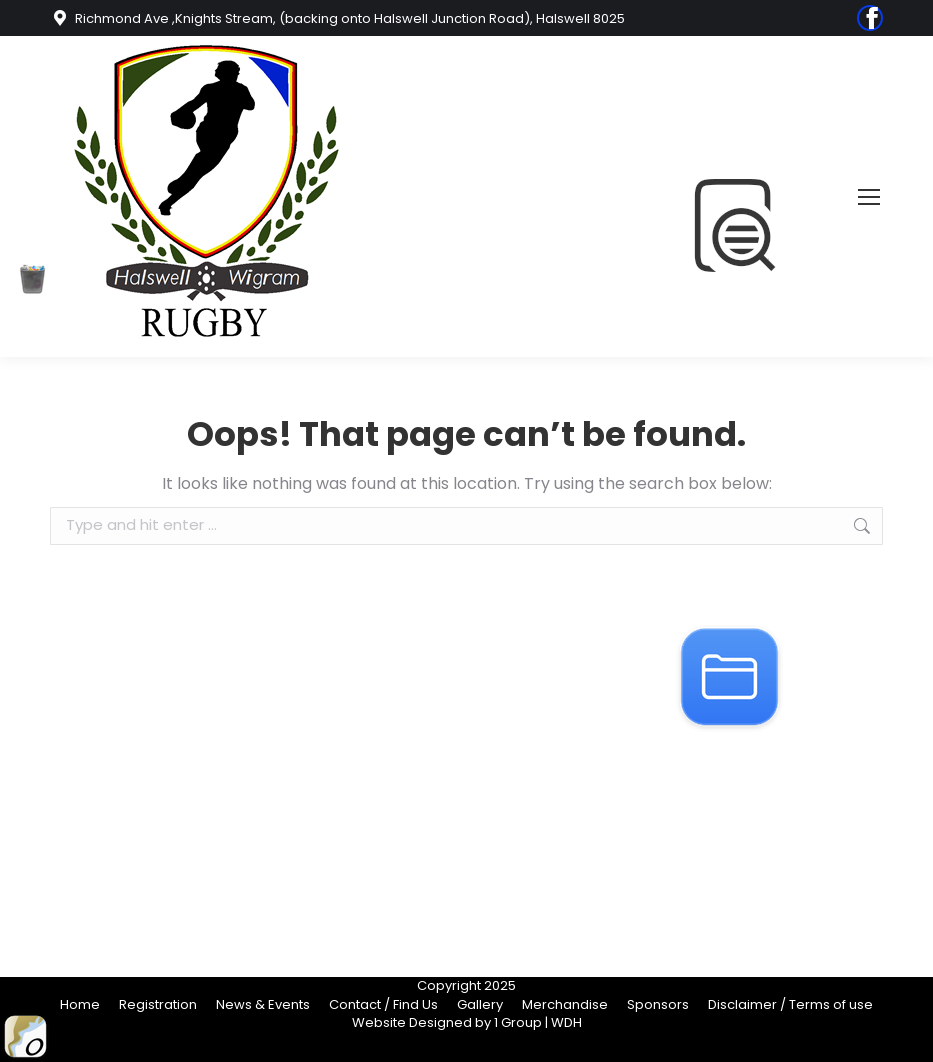  I want to click on open document viewer app, so click(735, 225).